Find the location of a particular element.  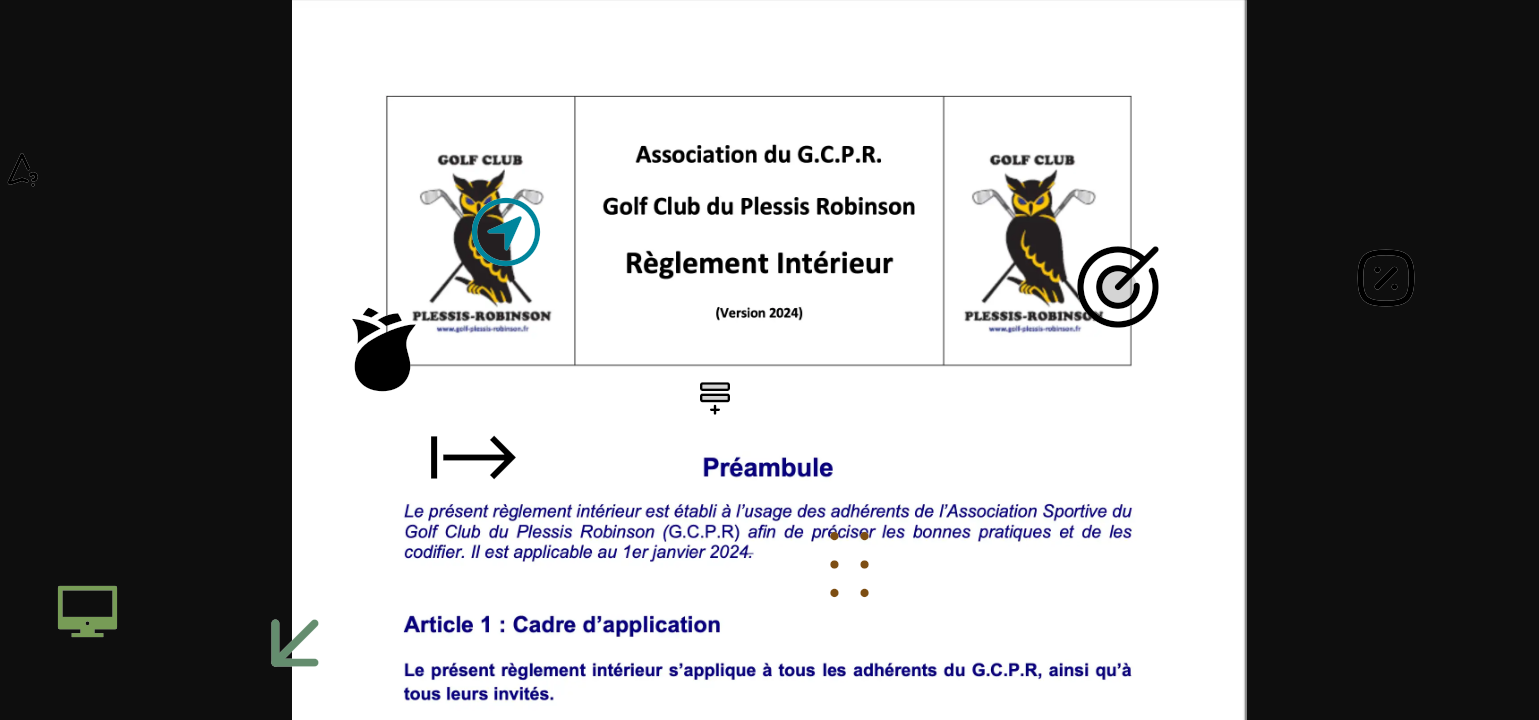

access floral or garden-related features is located at coordinates (382, 349).